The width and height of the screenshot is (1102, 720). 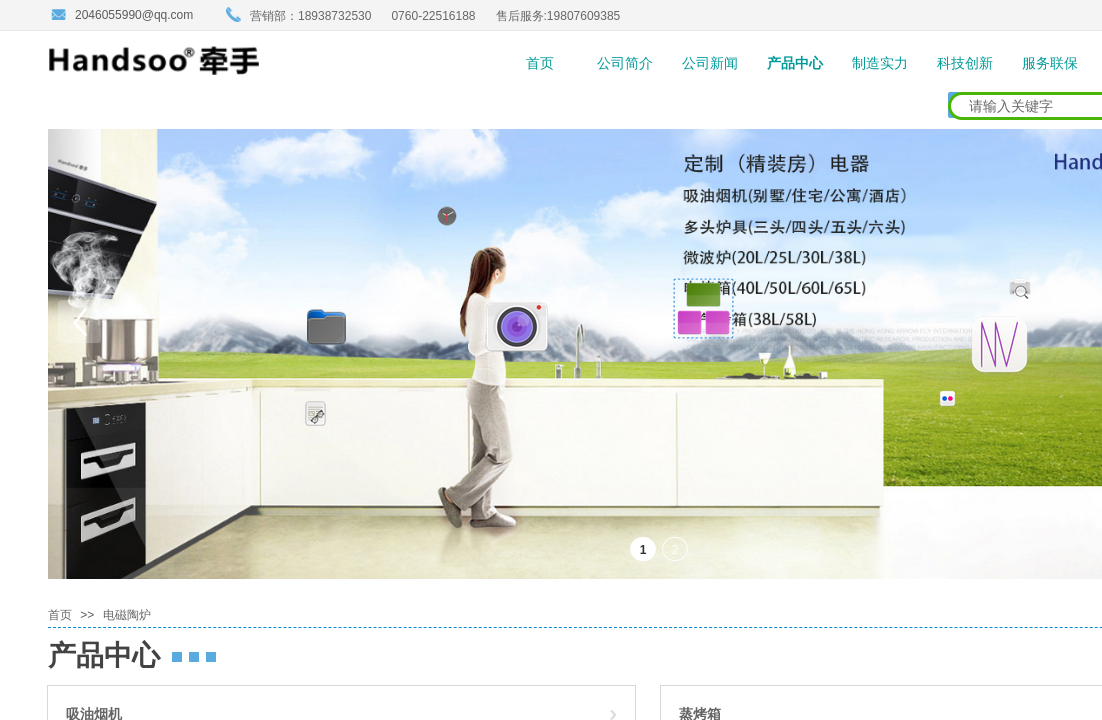 I want to click on open folder to view contents, so click(x=326, y=326).